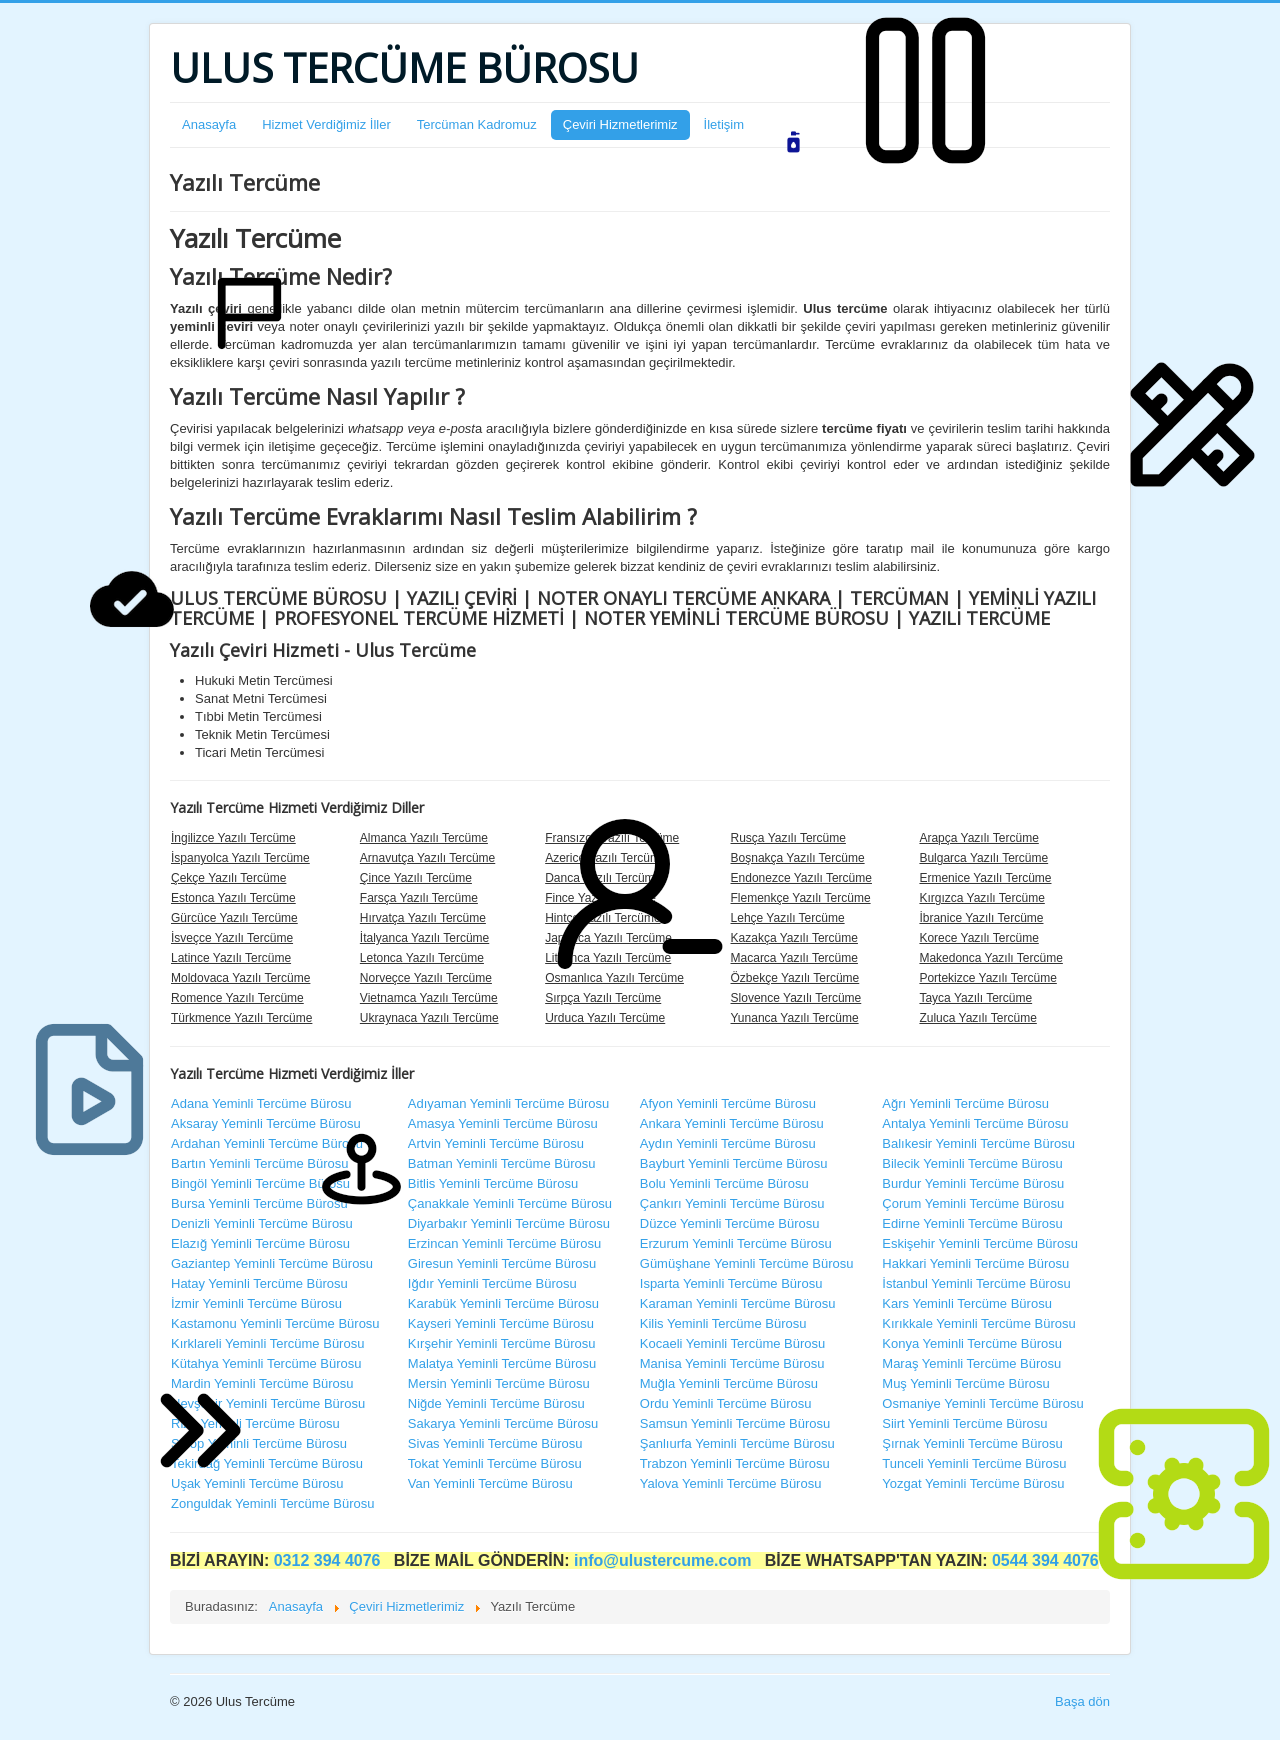  I want to click on access hand sanitizer or soap dispenser location, so click(793, 142).